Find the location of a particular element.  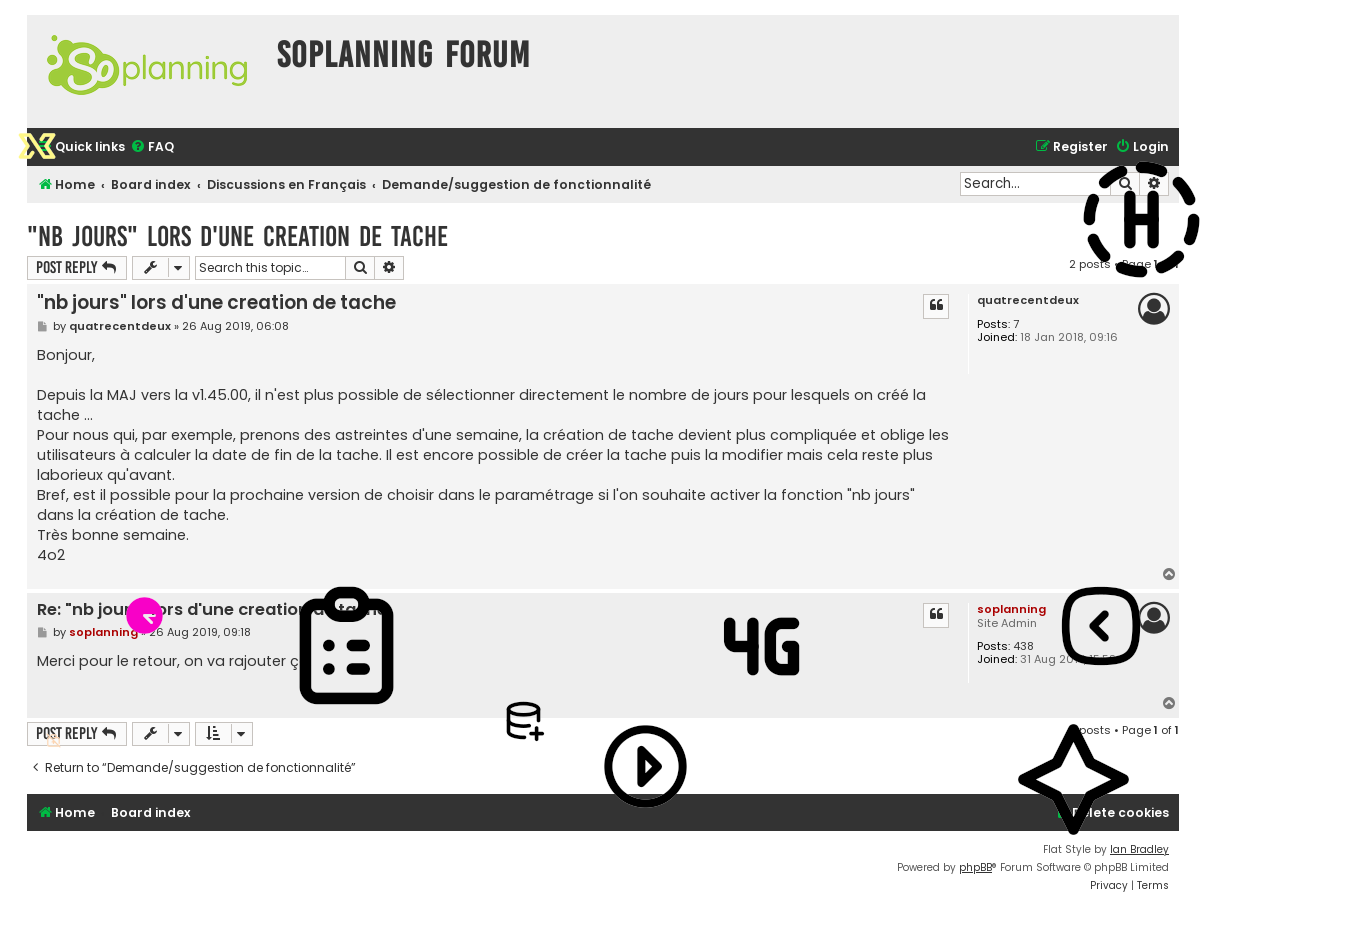

xdeep brand logo is located at coordinates (37, 146).